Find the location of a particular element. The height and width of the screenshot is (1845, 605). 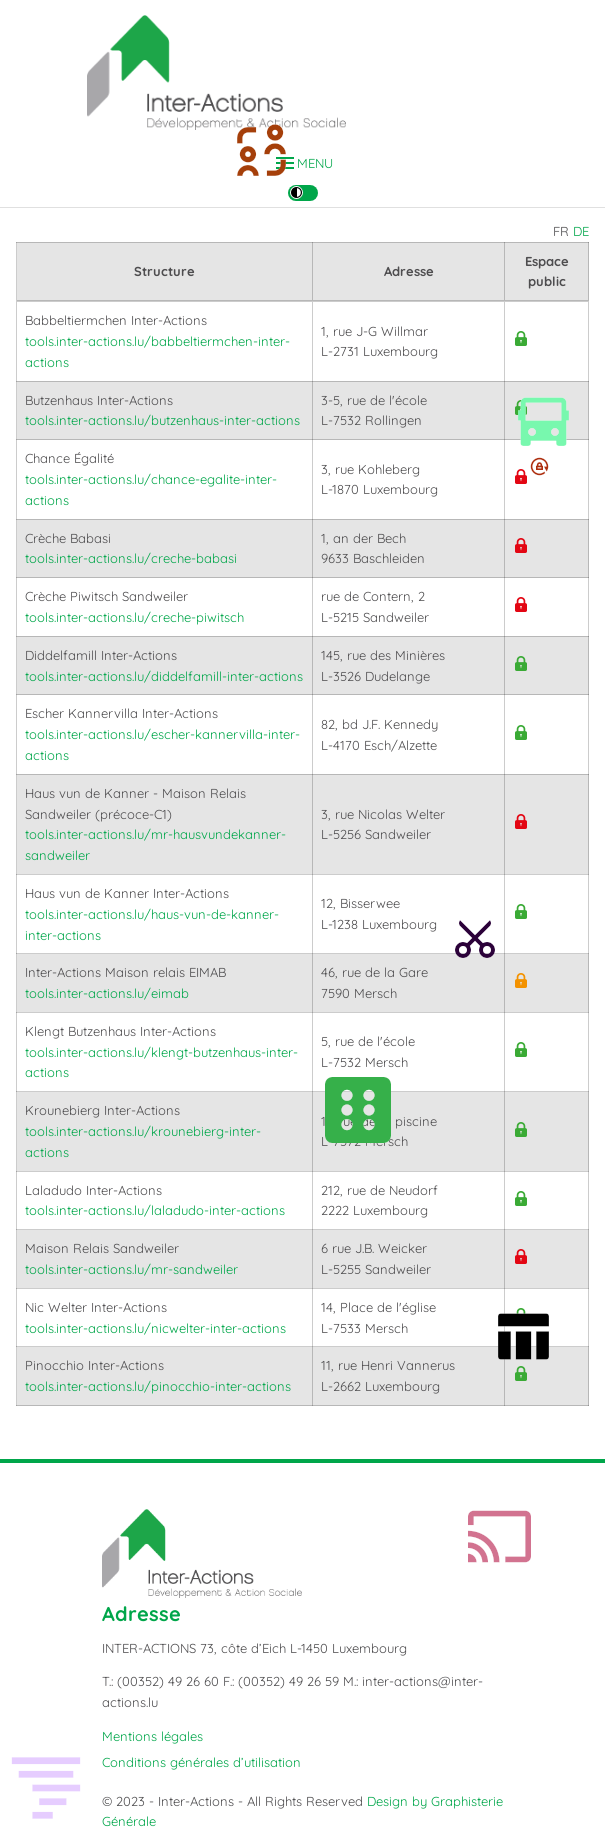

screen rotation is locked is located at coordinates (539, 466).